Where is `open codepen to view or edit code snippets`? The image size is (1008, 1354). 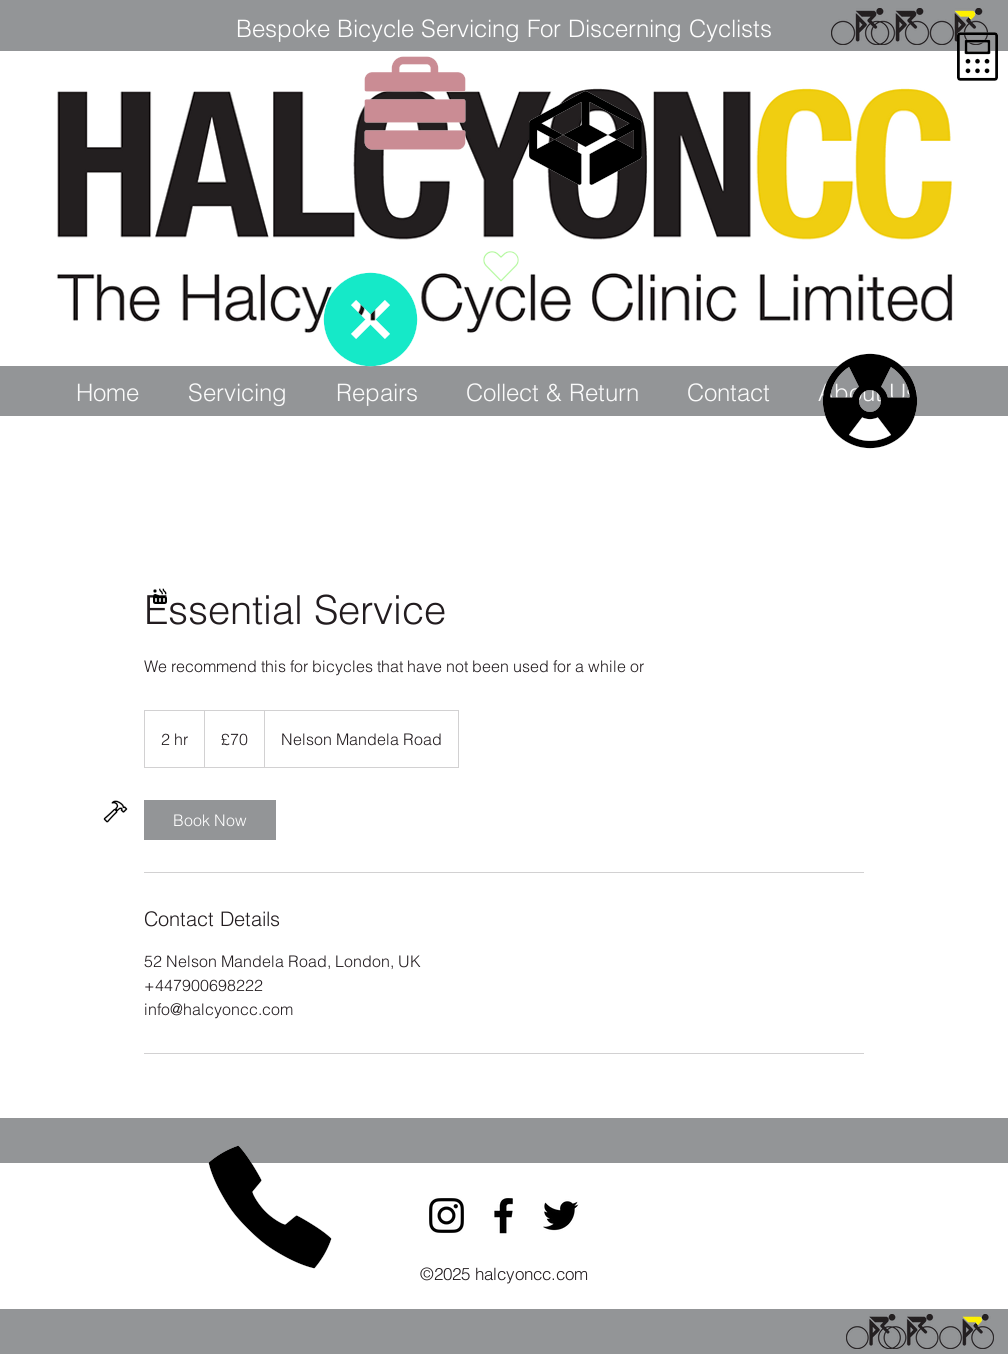
open codepen to view or edit code snippets is located at coordinates (585, 139).